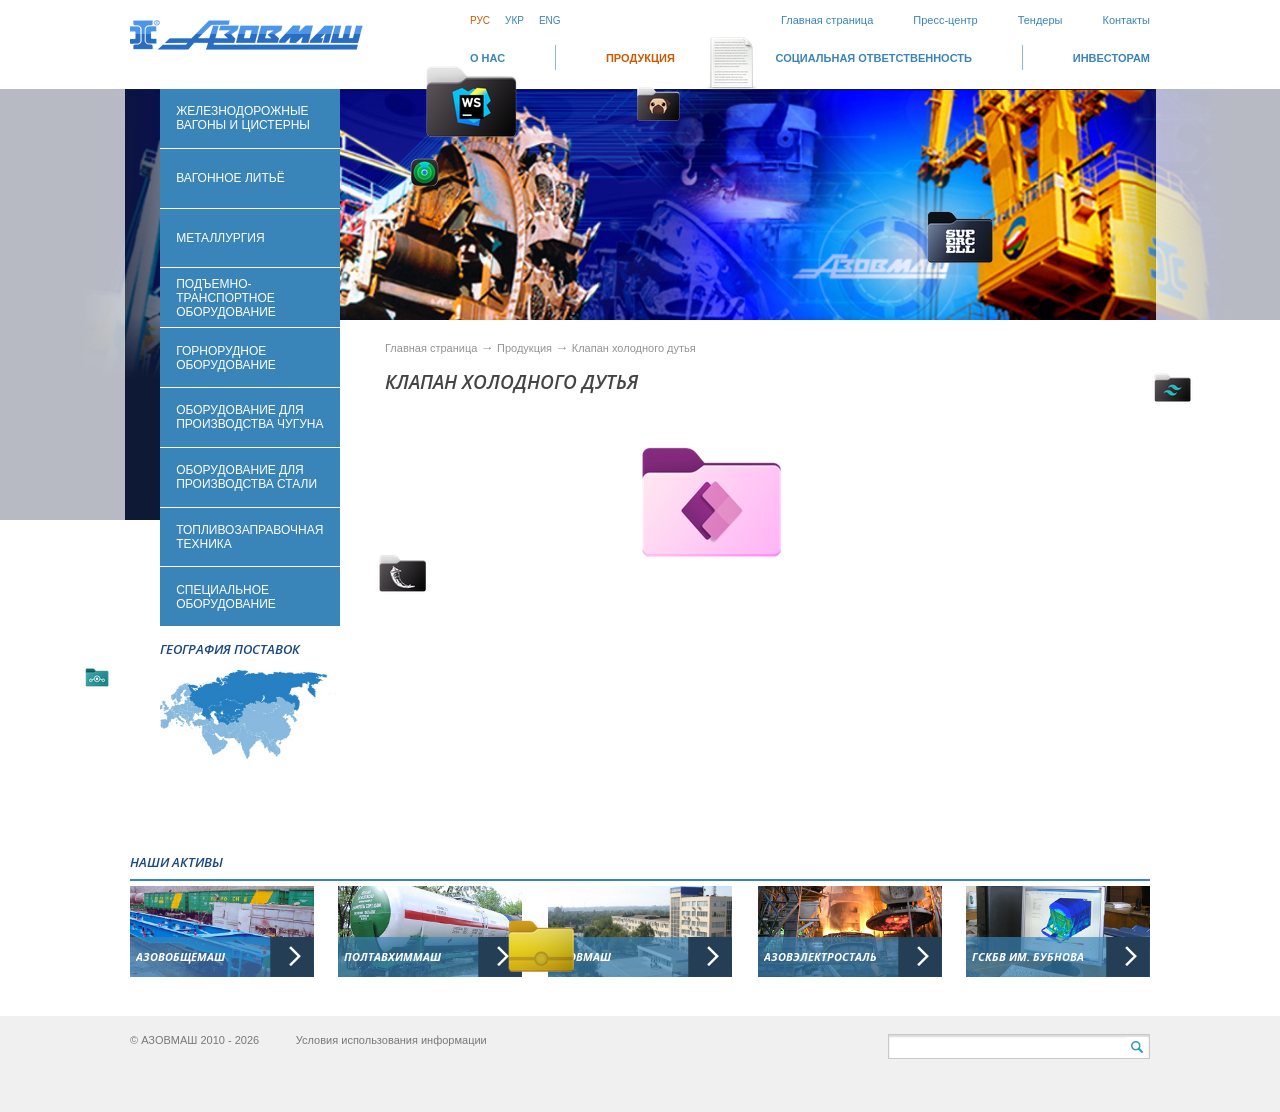 This screenshot has height=1112, width=1280. Describe the element at coordinates (402, 574) in the screenshot. I see `open folder containing lab or experiment files` at that location.